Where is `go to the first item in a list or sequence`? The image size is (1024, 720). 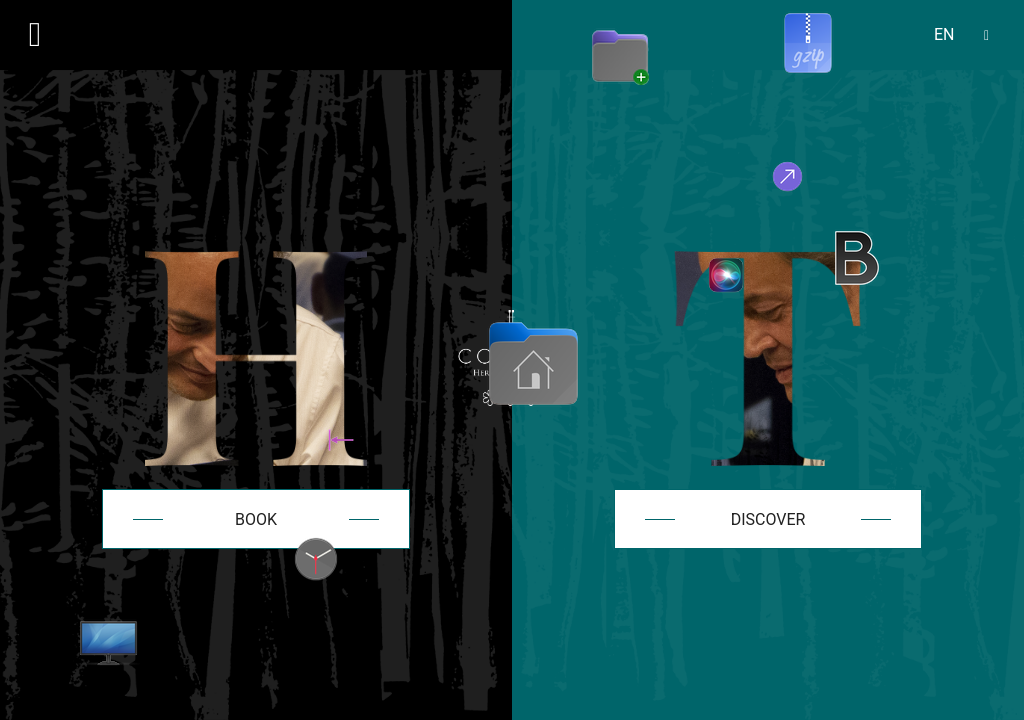
go to the first item in a list or sequence is located at coordinates (341, 440).